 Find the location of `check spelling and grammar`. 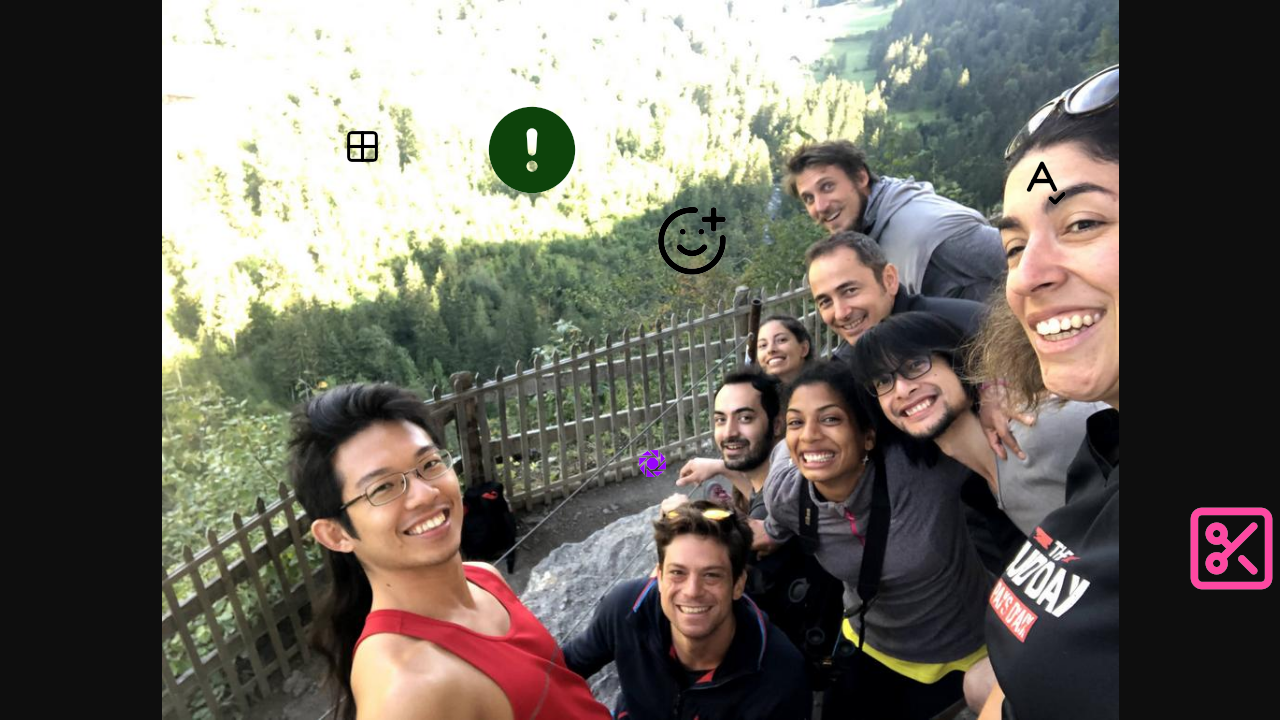

check spelling and grammar is located at coordinates (1042, 181).